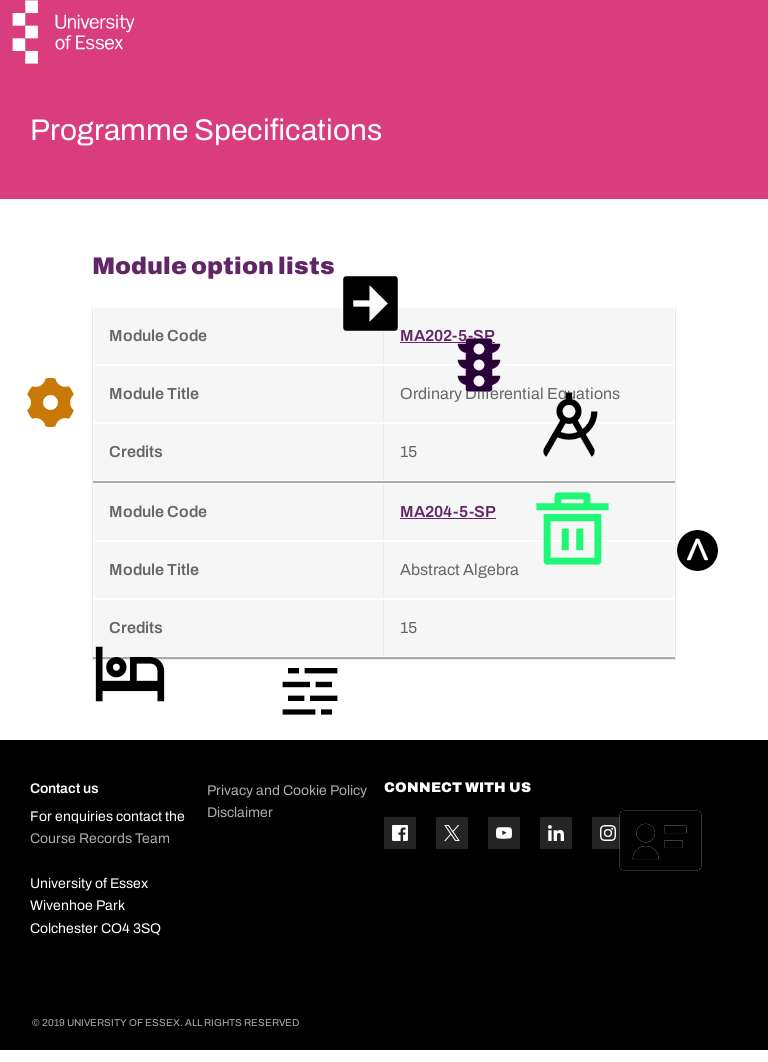 The image size is (768, 1062). I want to click on find nearby hotels or accommodations, so click(130, 674).